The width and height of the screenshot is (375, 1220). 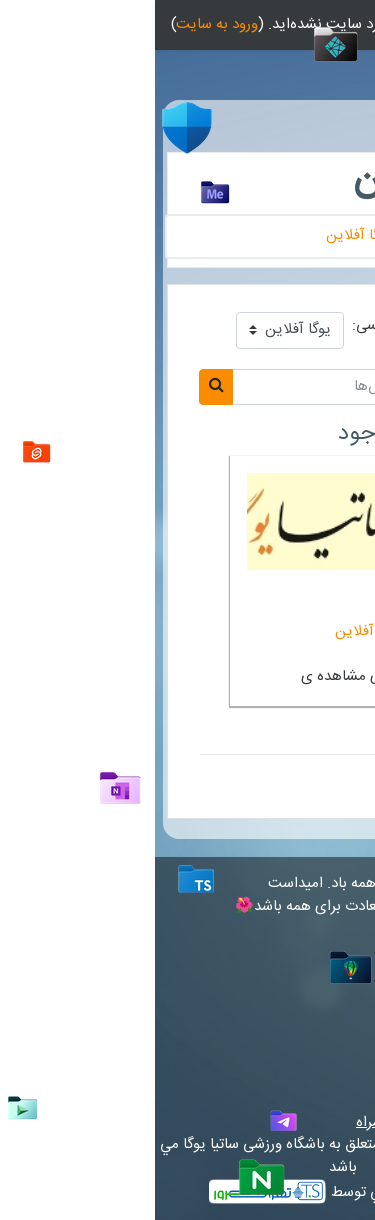 I want to click on open nginx configuration files folder, so click(x=261, y=1178).